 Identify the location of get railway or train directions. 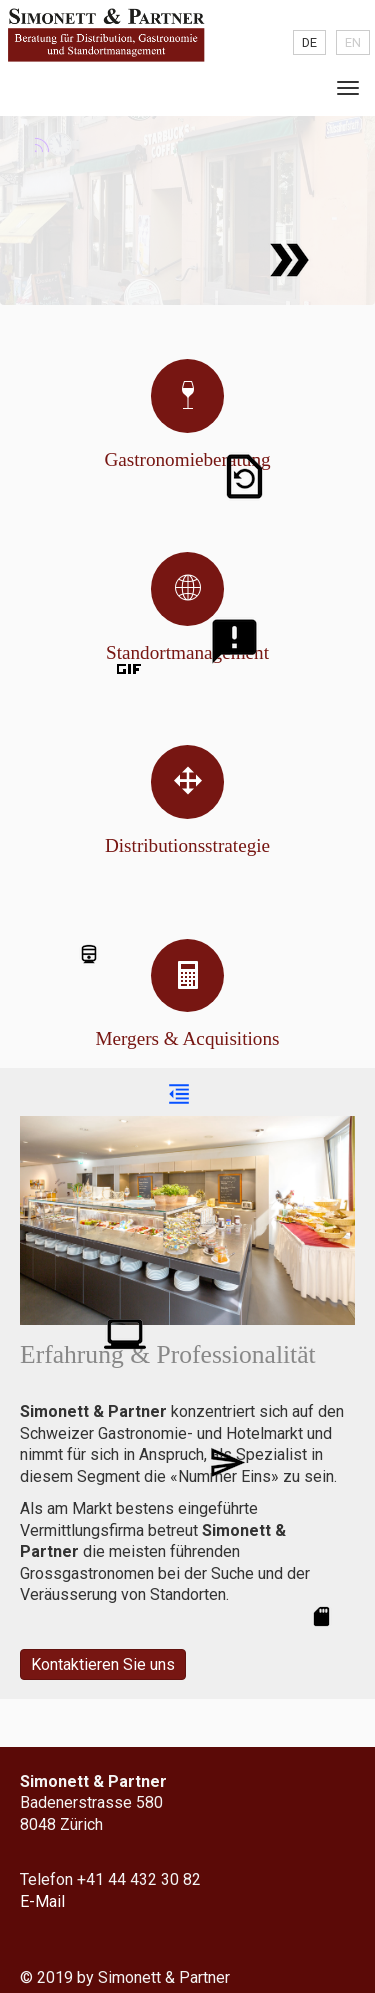
(89, 955).